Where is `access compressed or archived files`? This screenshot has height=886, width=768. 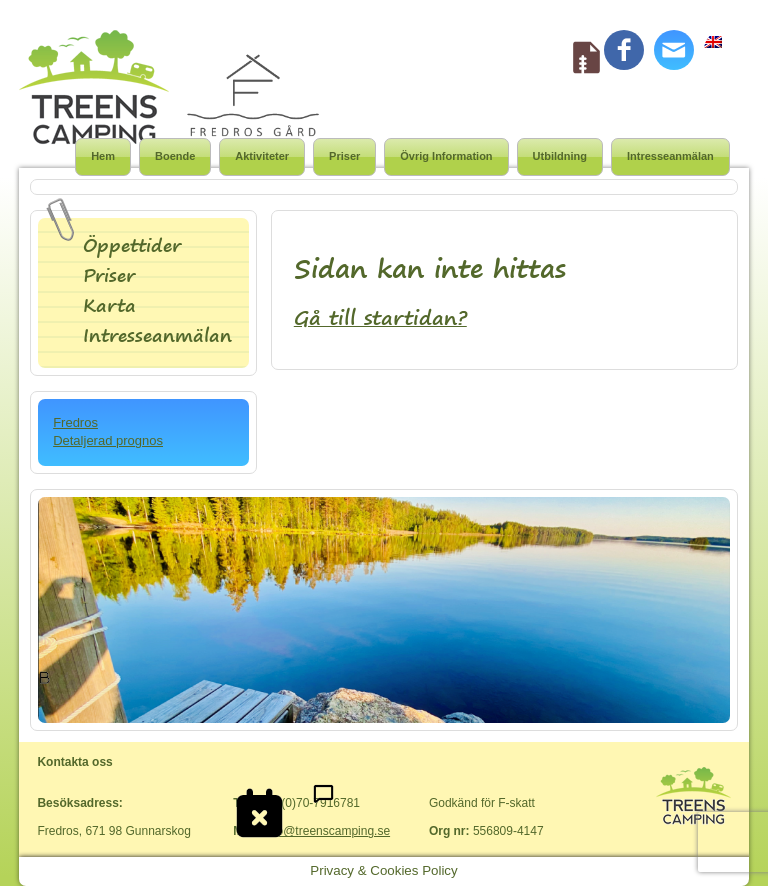 access compressed or archived files is located at coordinates (586, 57).